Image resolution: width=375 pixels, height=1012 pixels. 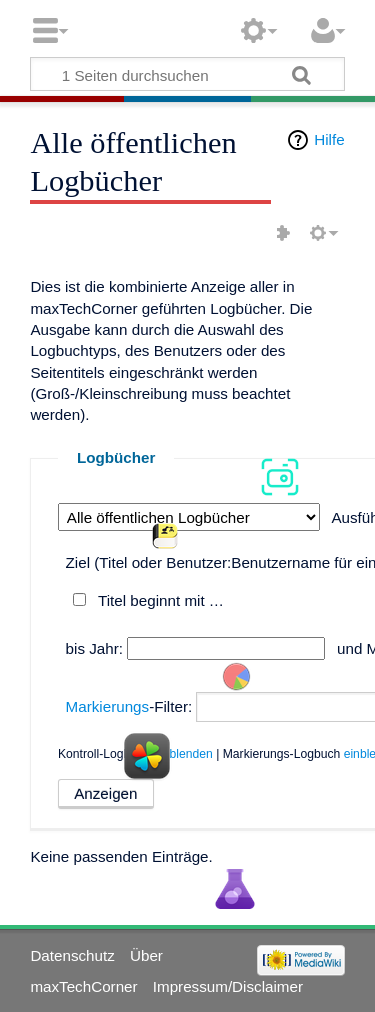 What do you see at coordinates (147, 756) in the screenshot?
I see `launch playonlinux to run windows applications` at bounding box center [147, 756].